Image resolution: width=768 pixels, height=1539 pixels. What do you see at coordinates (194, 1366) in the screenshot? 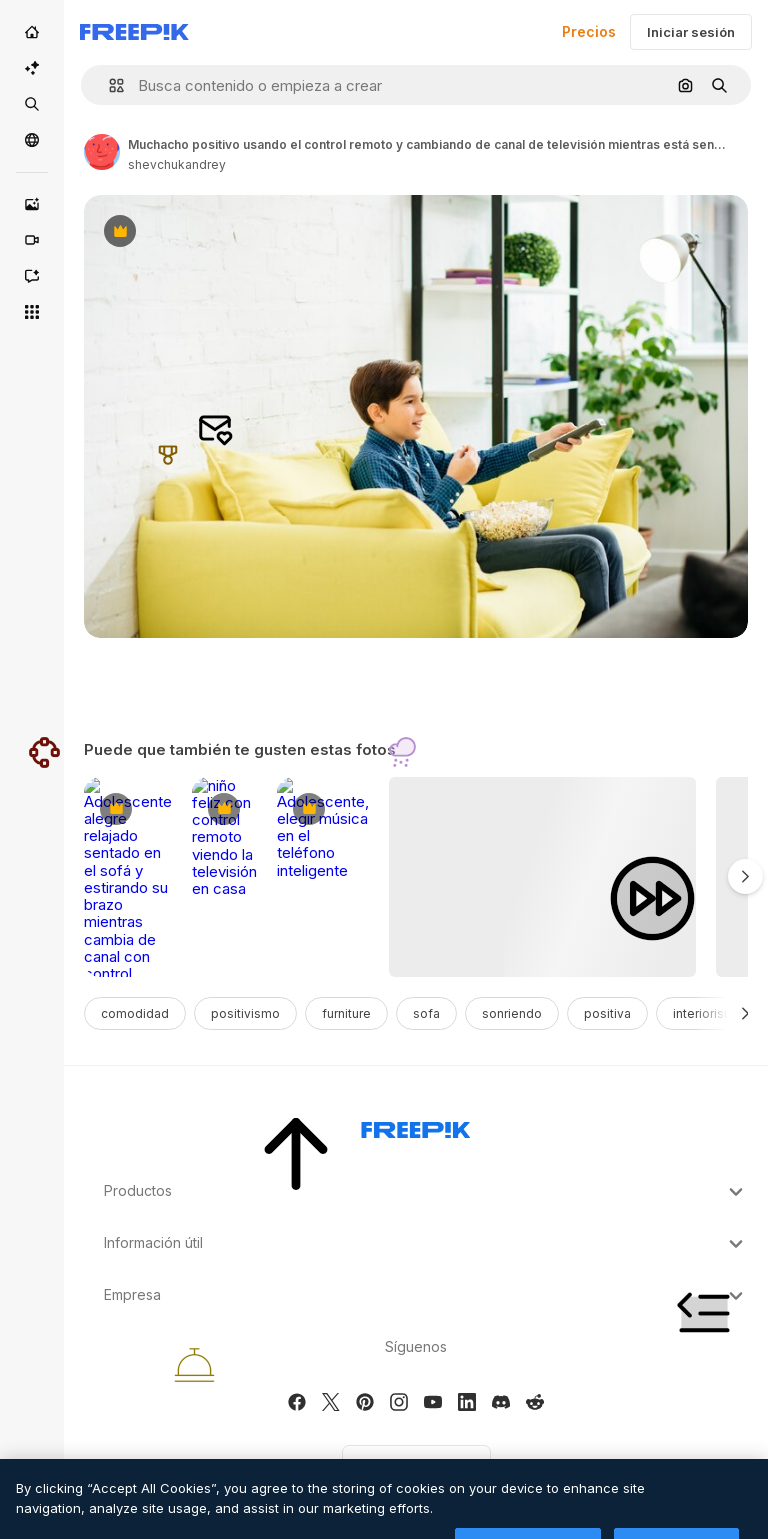
I see `request service or assistance` at bounding box center [194, 1366].